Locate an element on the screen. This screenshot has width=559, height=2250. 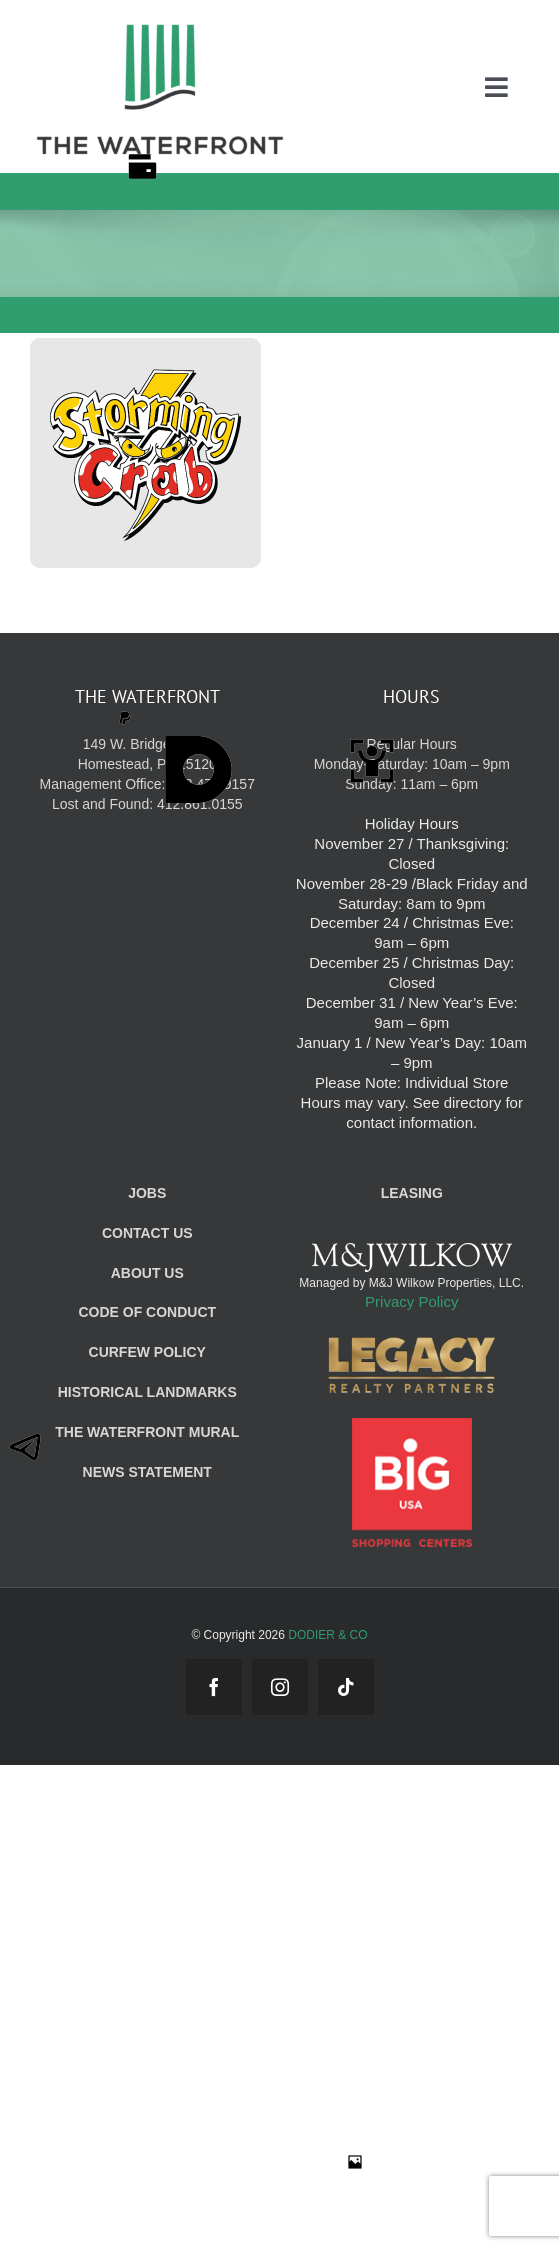
access your digital wallet is located at coordinates (142, 166).